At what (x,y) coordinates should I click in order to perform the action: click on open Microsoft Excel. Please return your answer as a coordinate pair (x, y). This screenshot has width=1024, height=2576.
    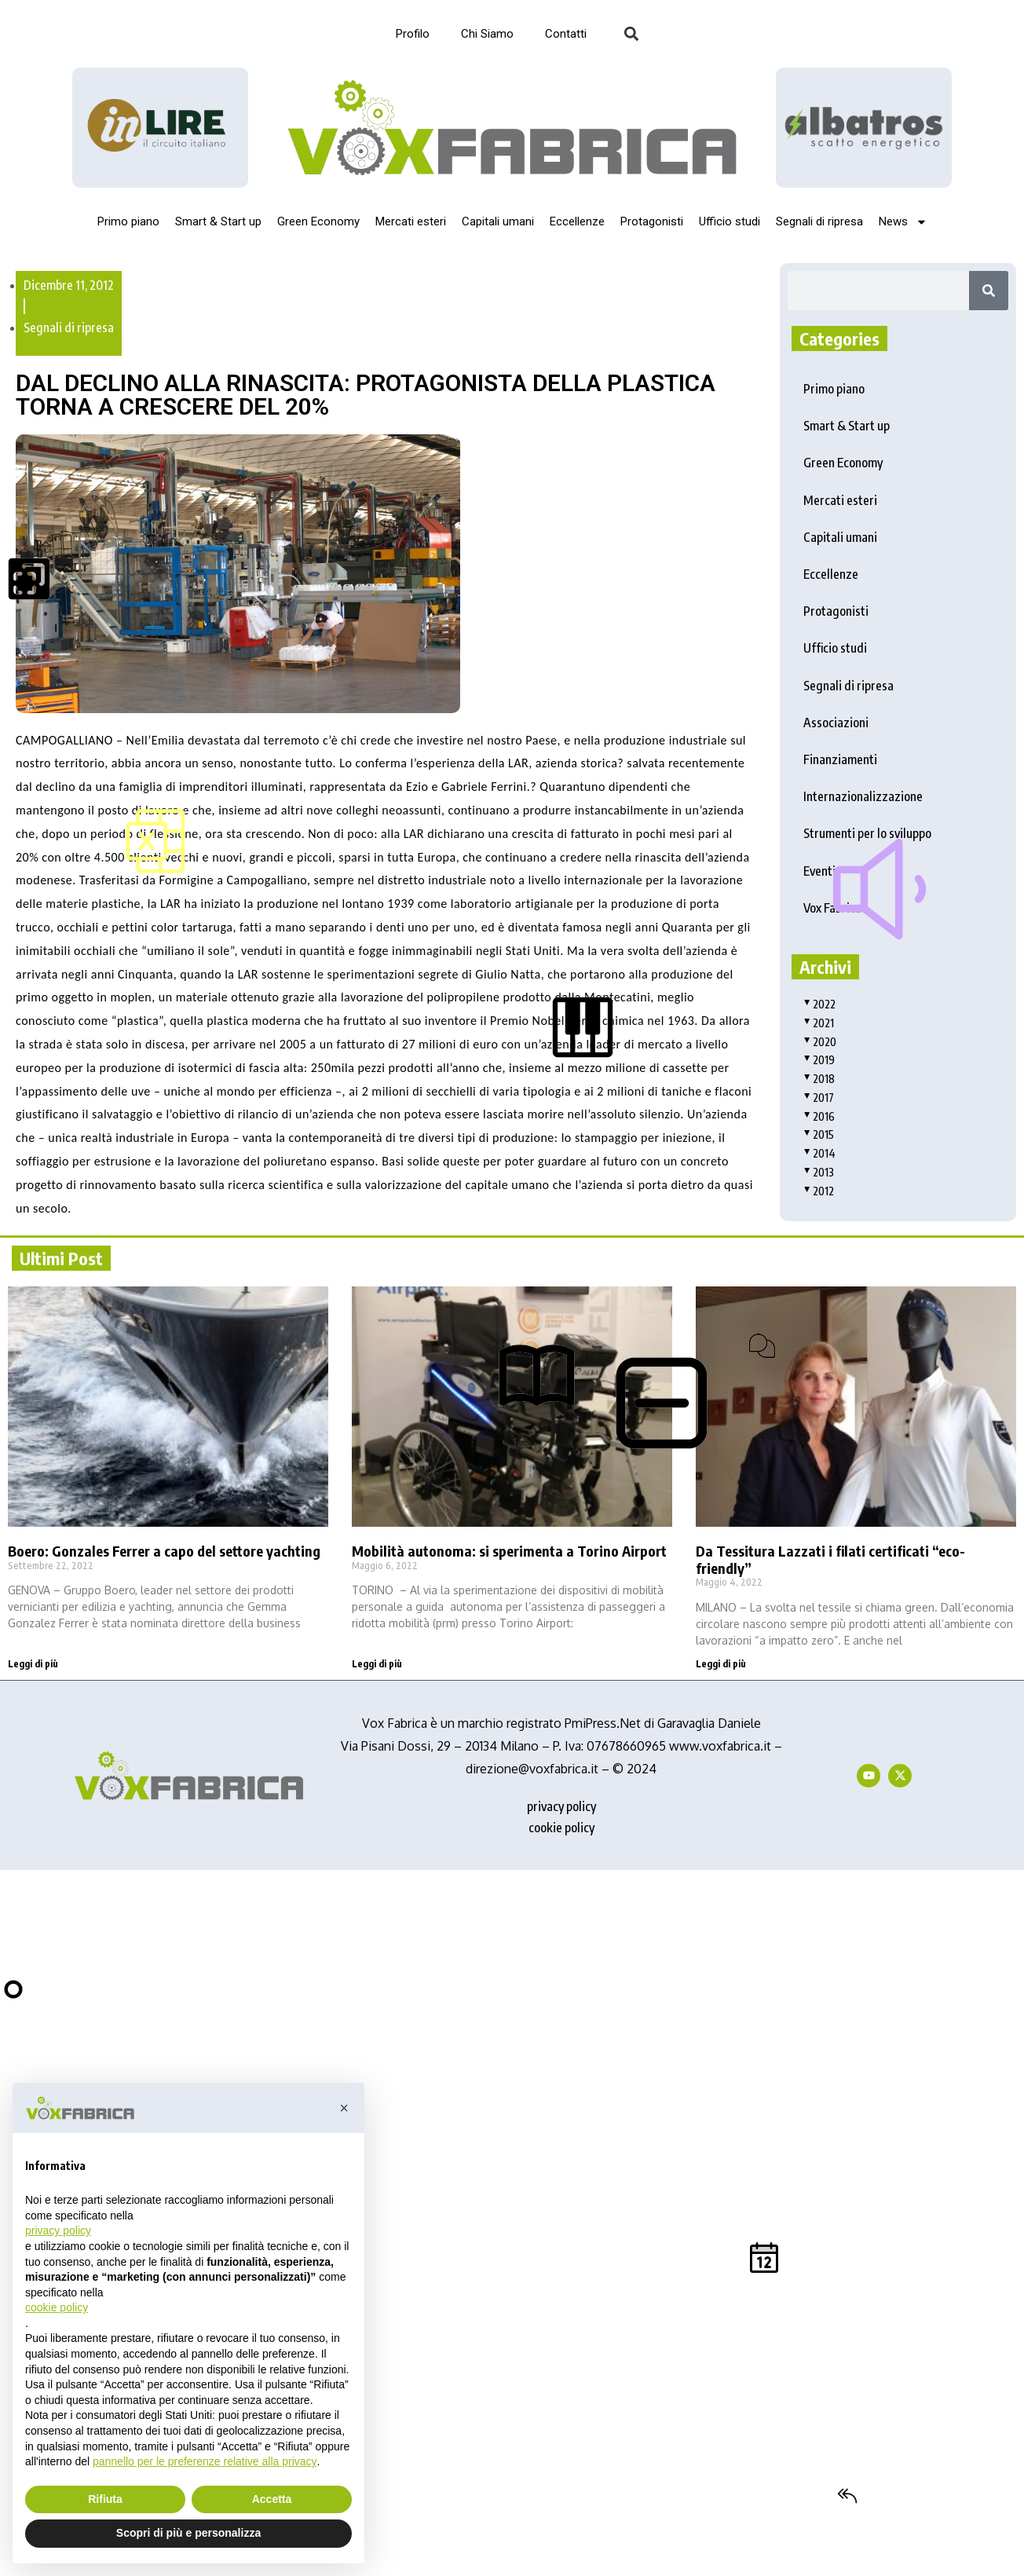
    Looking at the image, I should click on (158, 841).